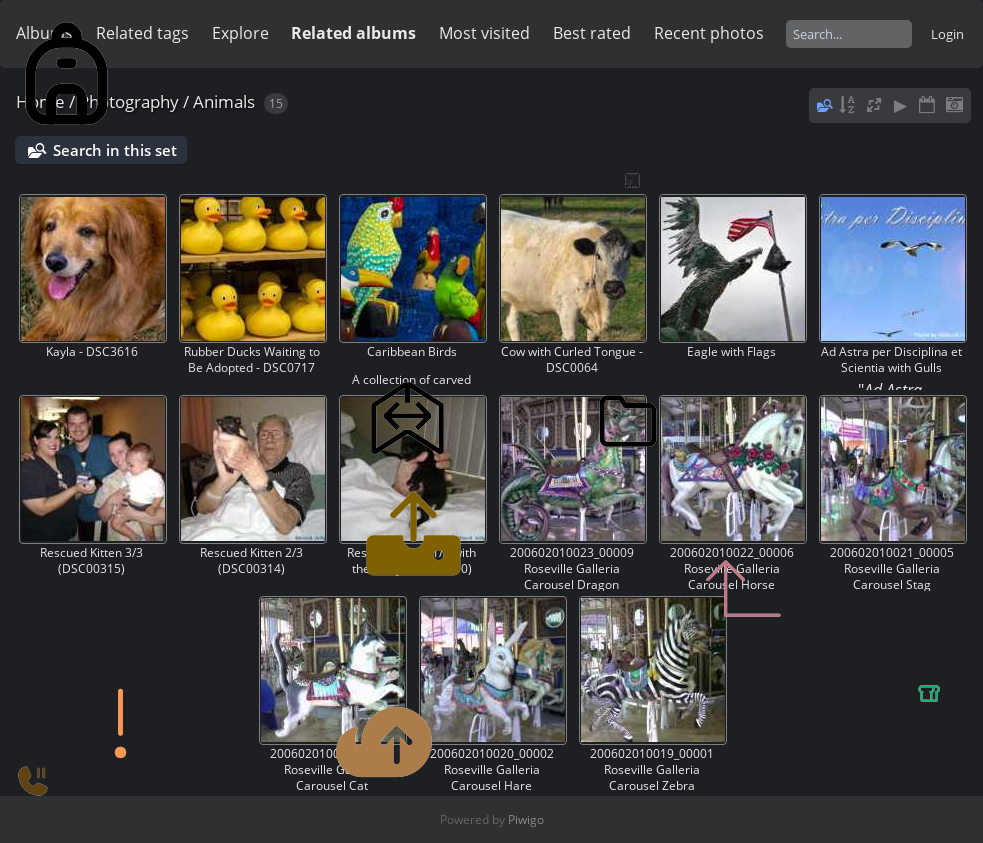  I want to click on put current call on hold, so click(33, 780).